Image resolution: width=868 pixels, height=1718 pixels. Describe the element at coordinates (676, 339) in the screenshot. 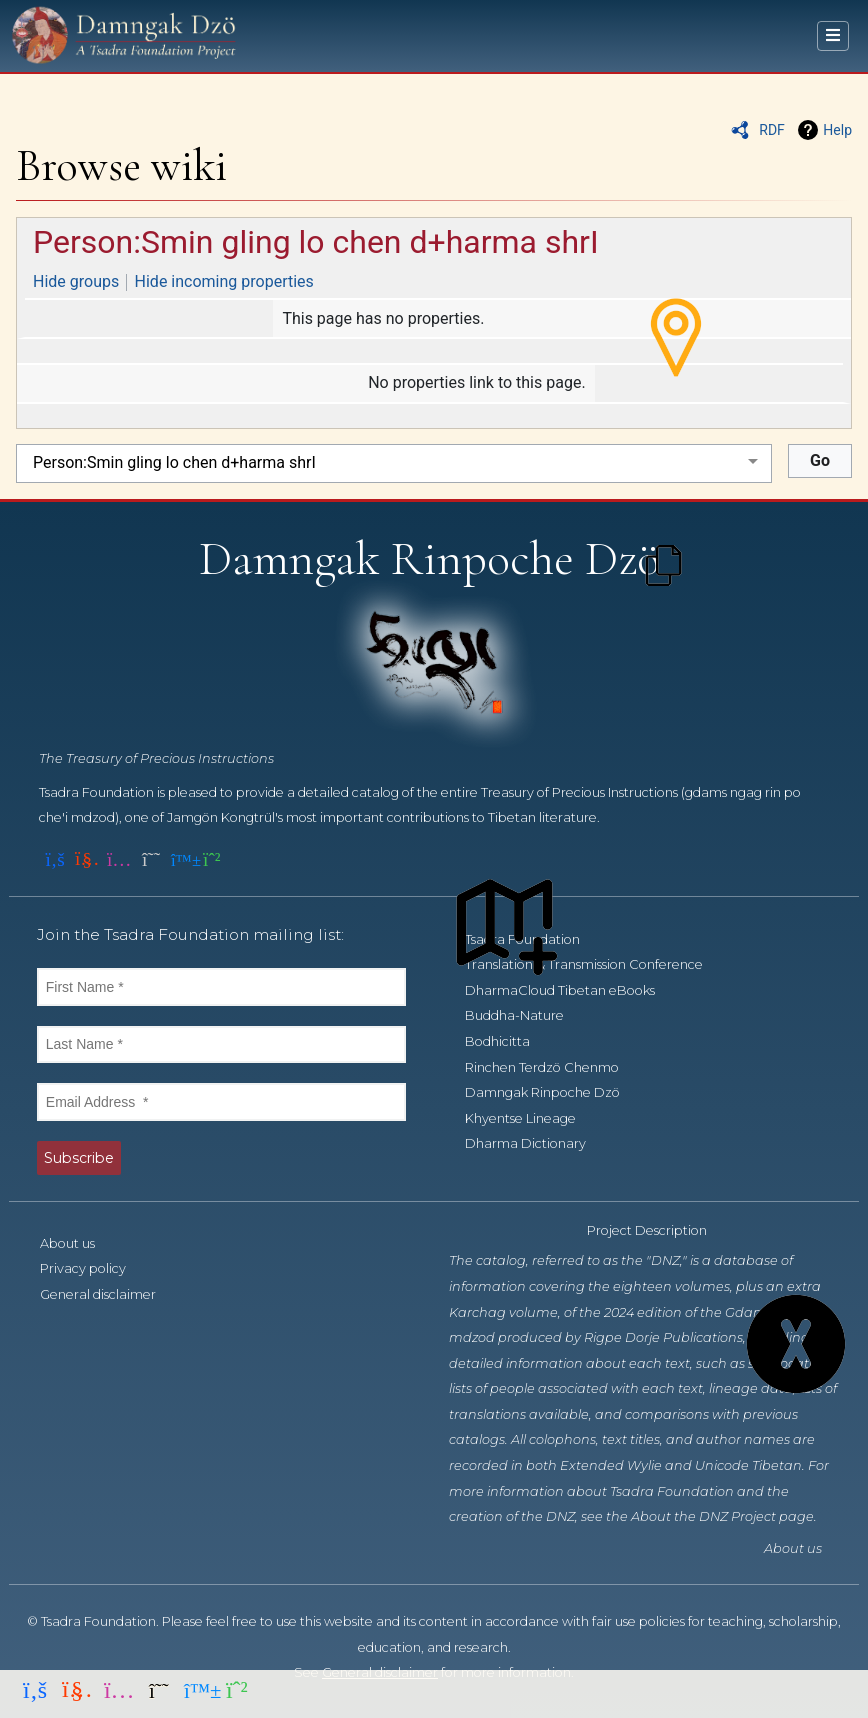

I see `view or set your current location` at that location.